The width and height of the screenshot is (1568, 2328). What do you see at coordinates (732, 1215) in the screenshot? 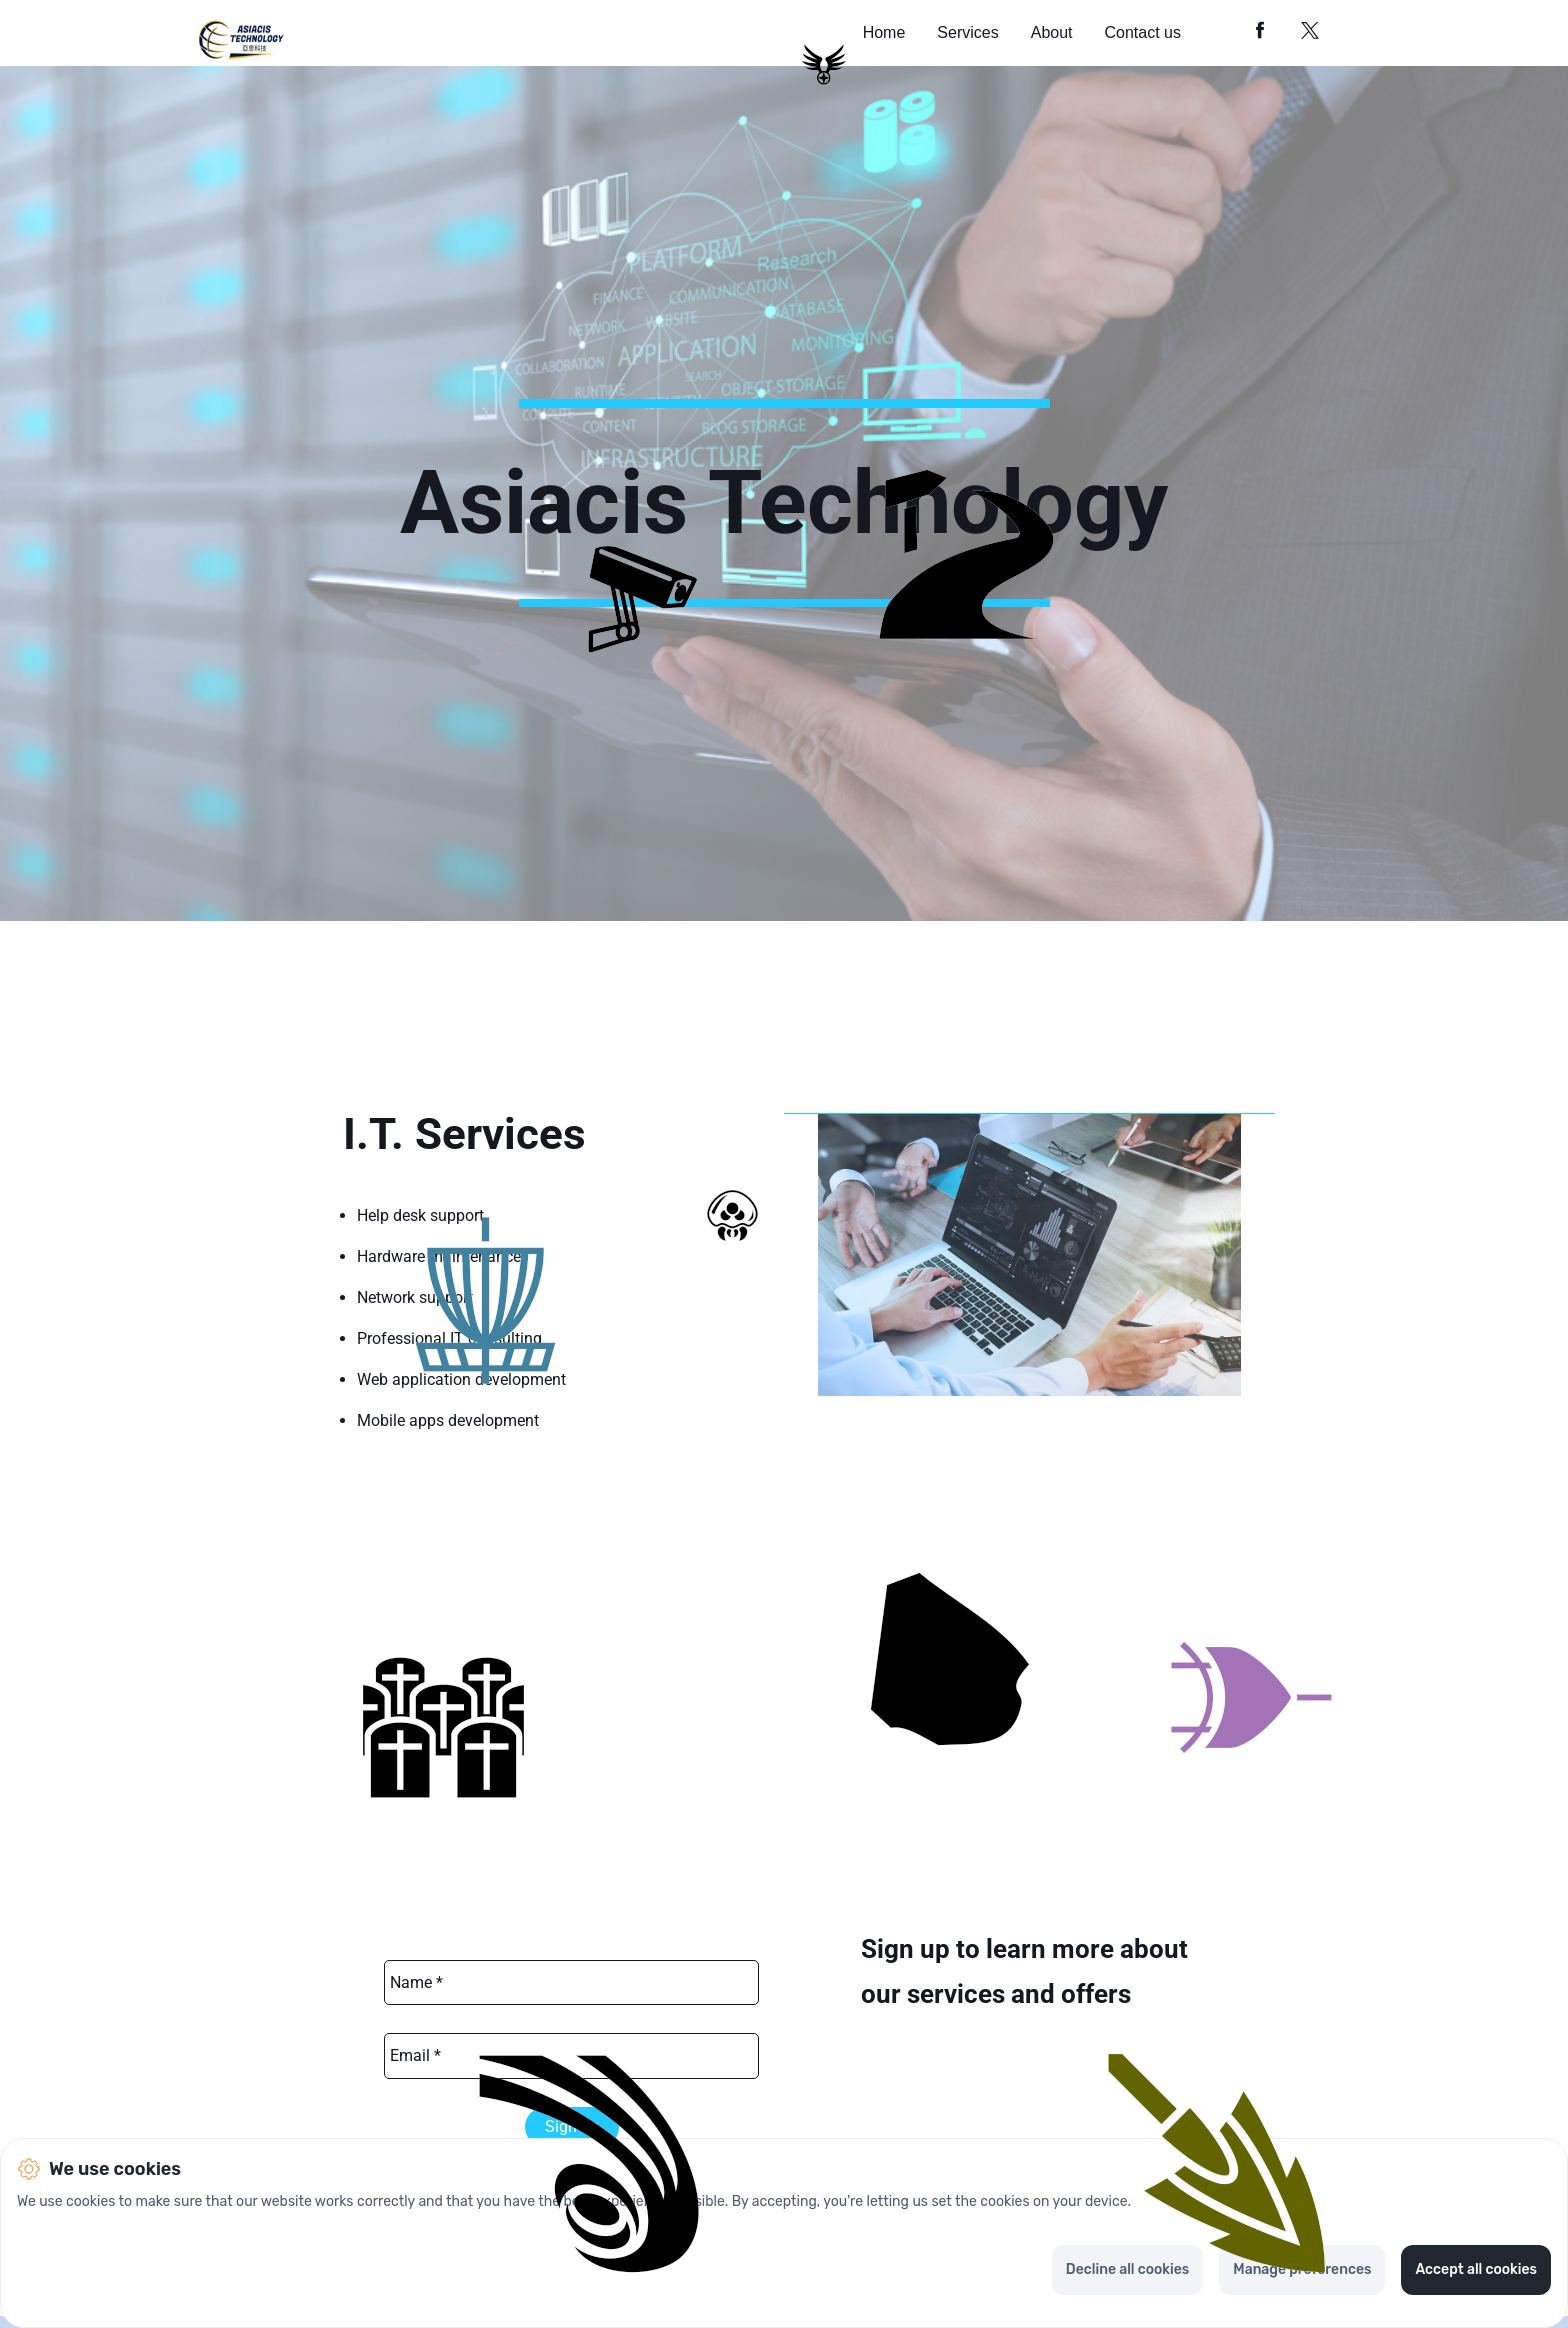
I see `metroid creature icon from the nintendo game series` at bounding box center [732, 1215].